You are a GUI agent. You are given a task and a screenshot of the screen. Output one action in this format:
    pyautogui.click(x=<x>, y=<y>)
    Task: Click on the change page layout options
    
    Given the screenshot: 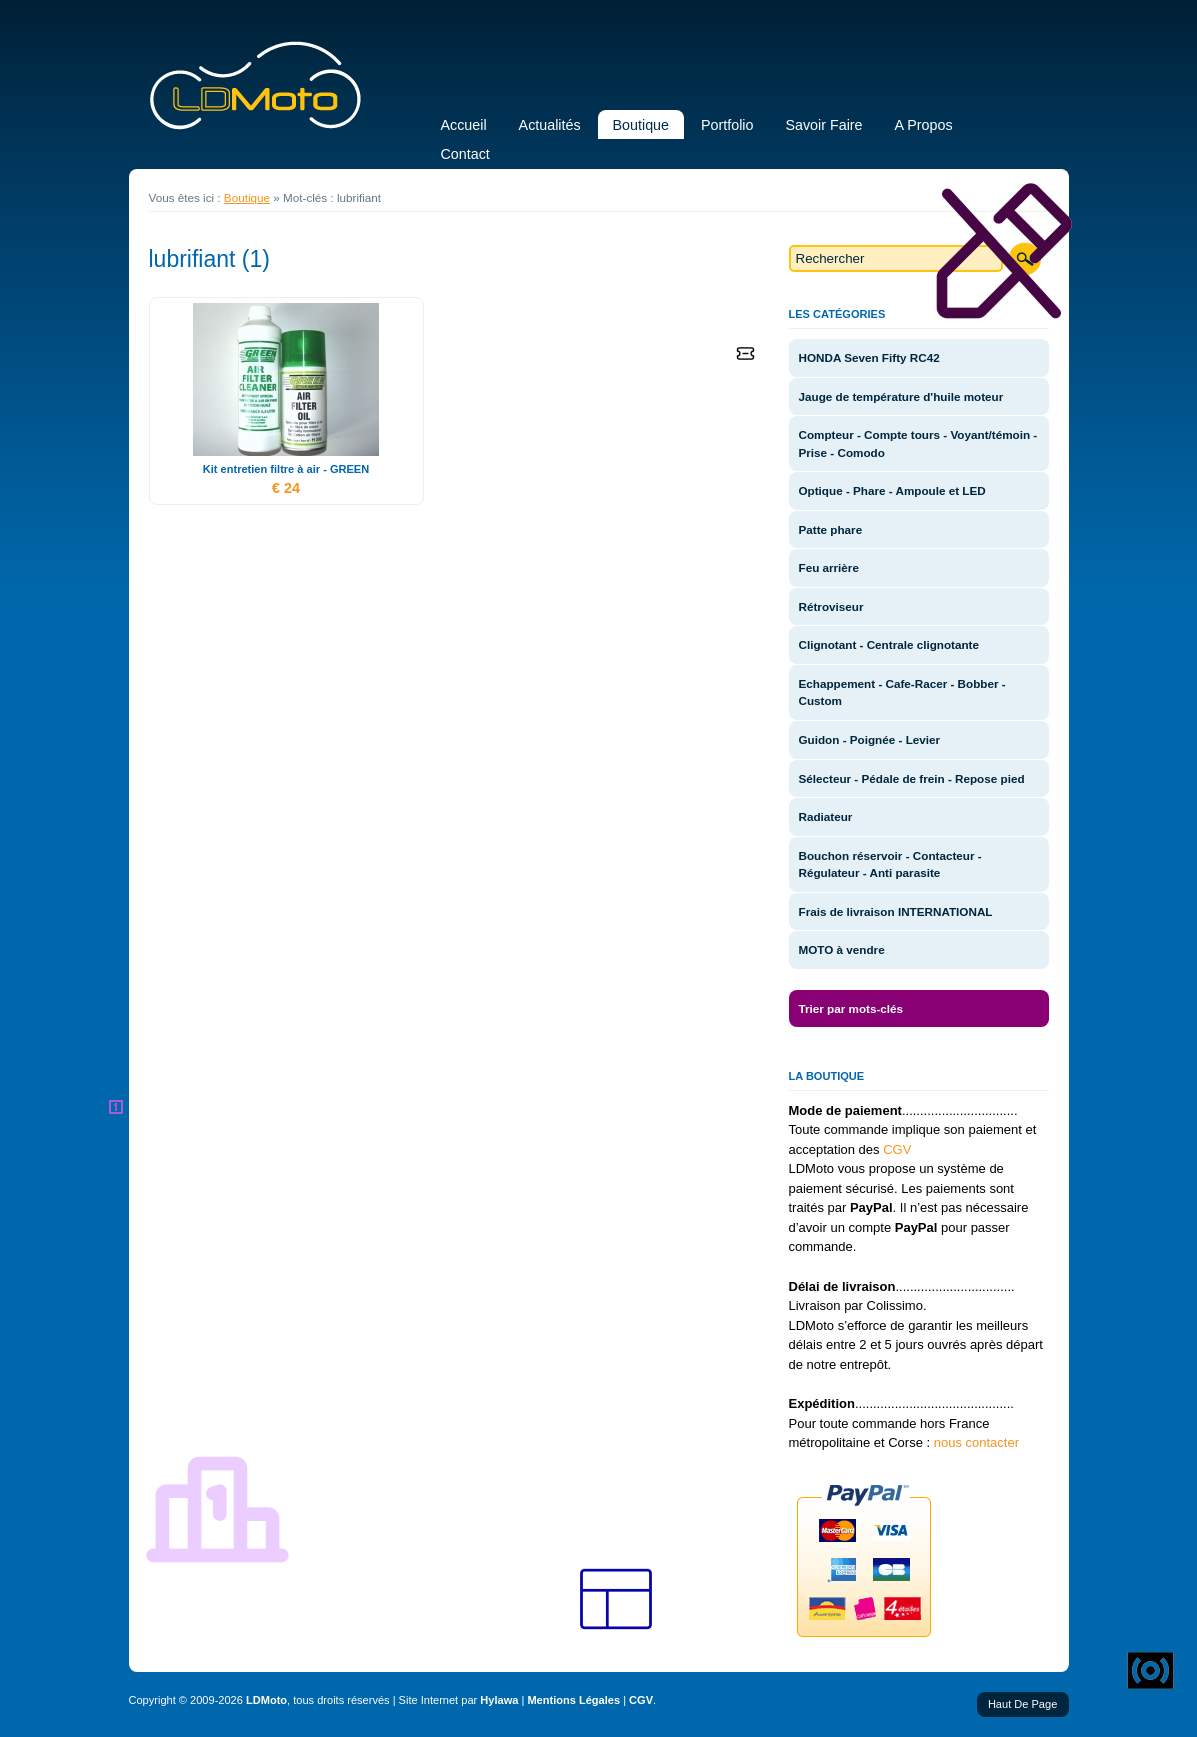 What is the action you would take?
    pyautogui.click(x=616, y=1599)
    